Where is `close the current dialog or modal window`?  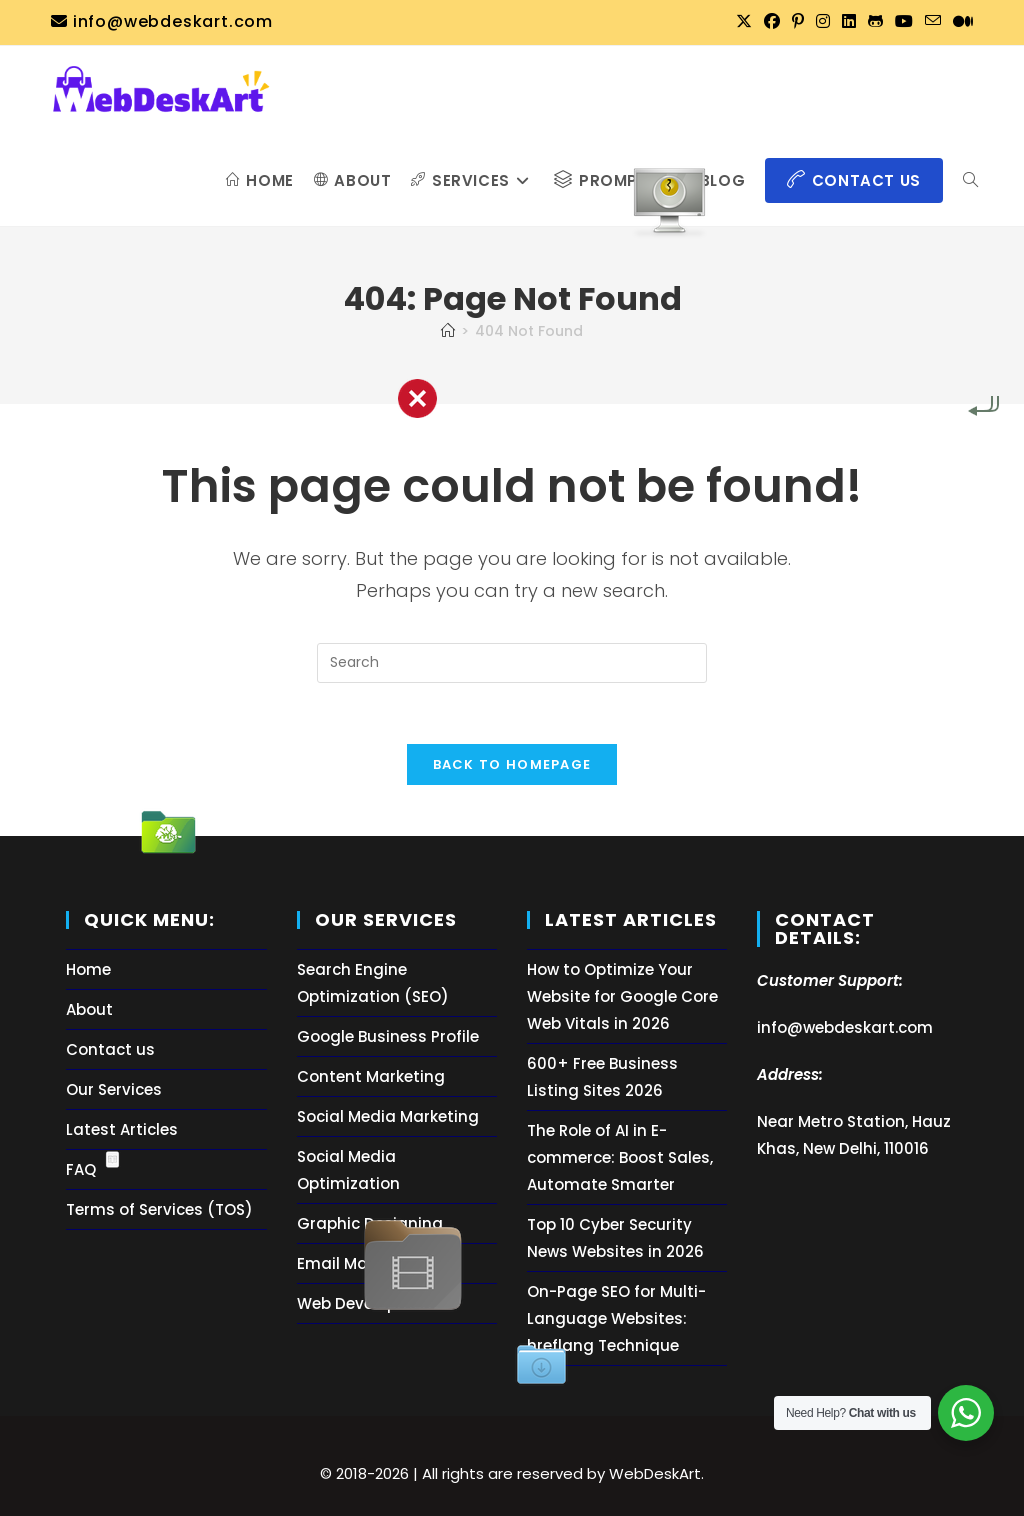 close the current dialog or modal window is located at coordinates (417, 398).